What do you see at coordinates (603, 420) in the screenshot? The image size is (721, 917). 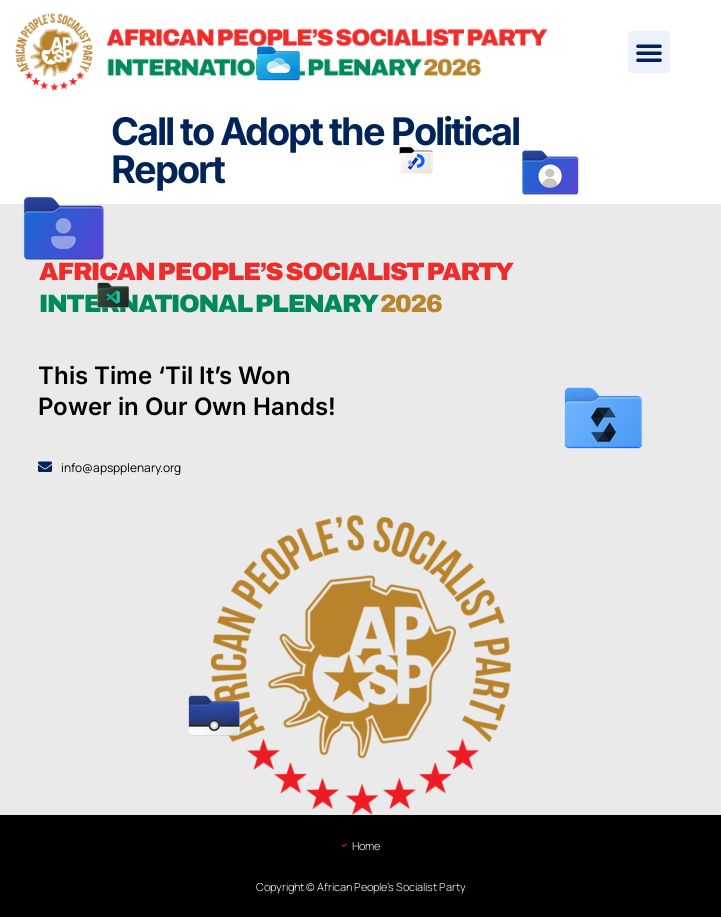 I see `folder containing solidity smart contract files` at bounding box center [603, 420].